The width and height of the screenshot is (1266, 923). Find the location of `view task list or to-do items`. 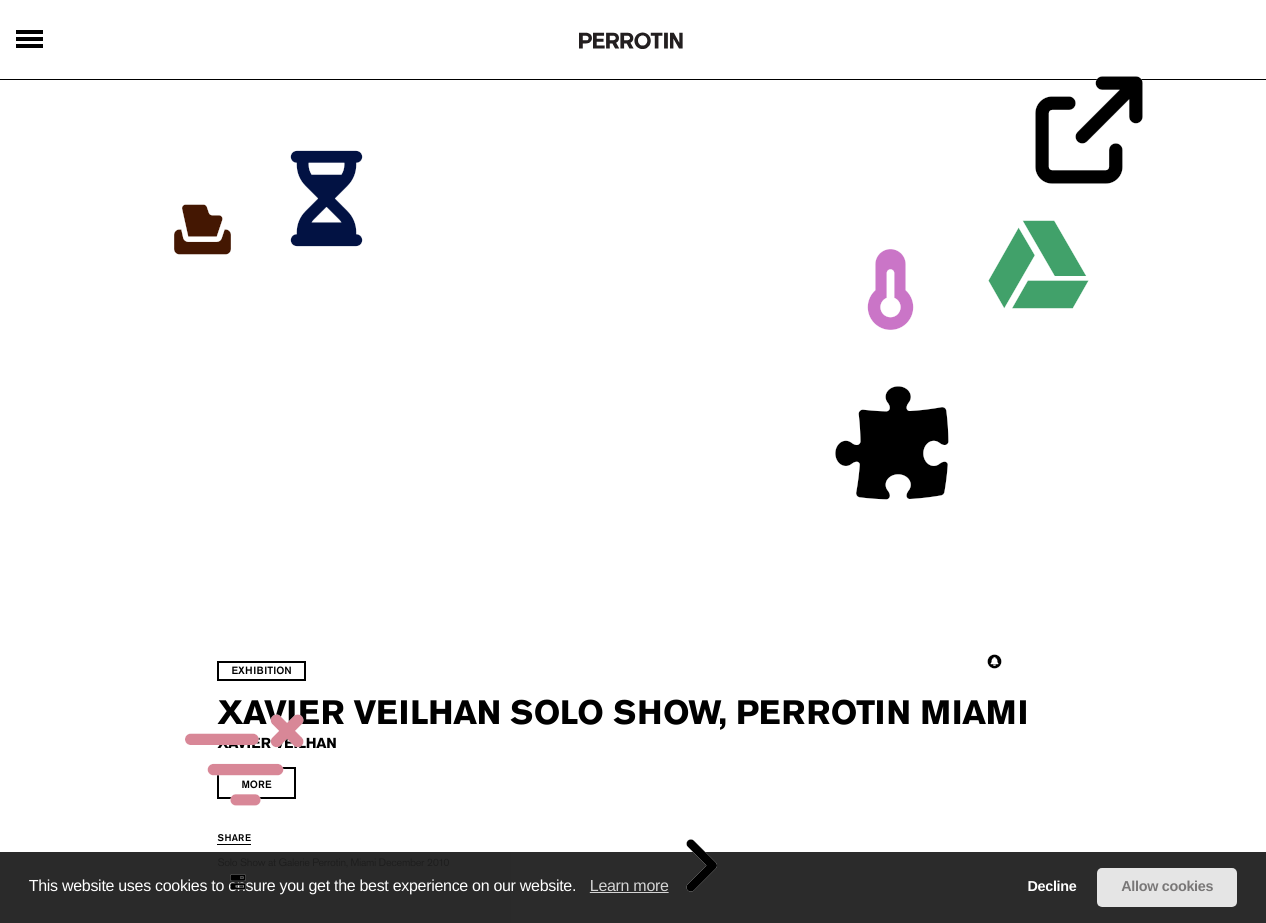

view task list or to-do items is located at coordinates (238, 882).